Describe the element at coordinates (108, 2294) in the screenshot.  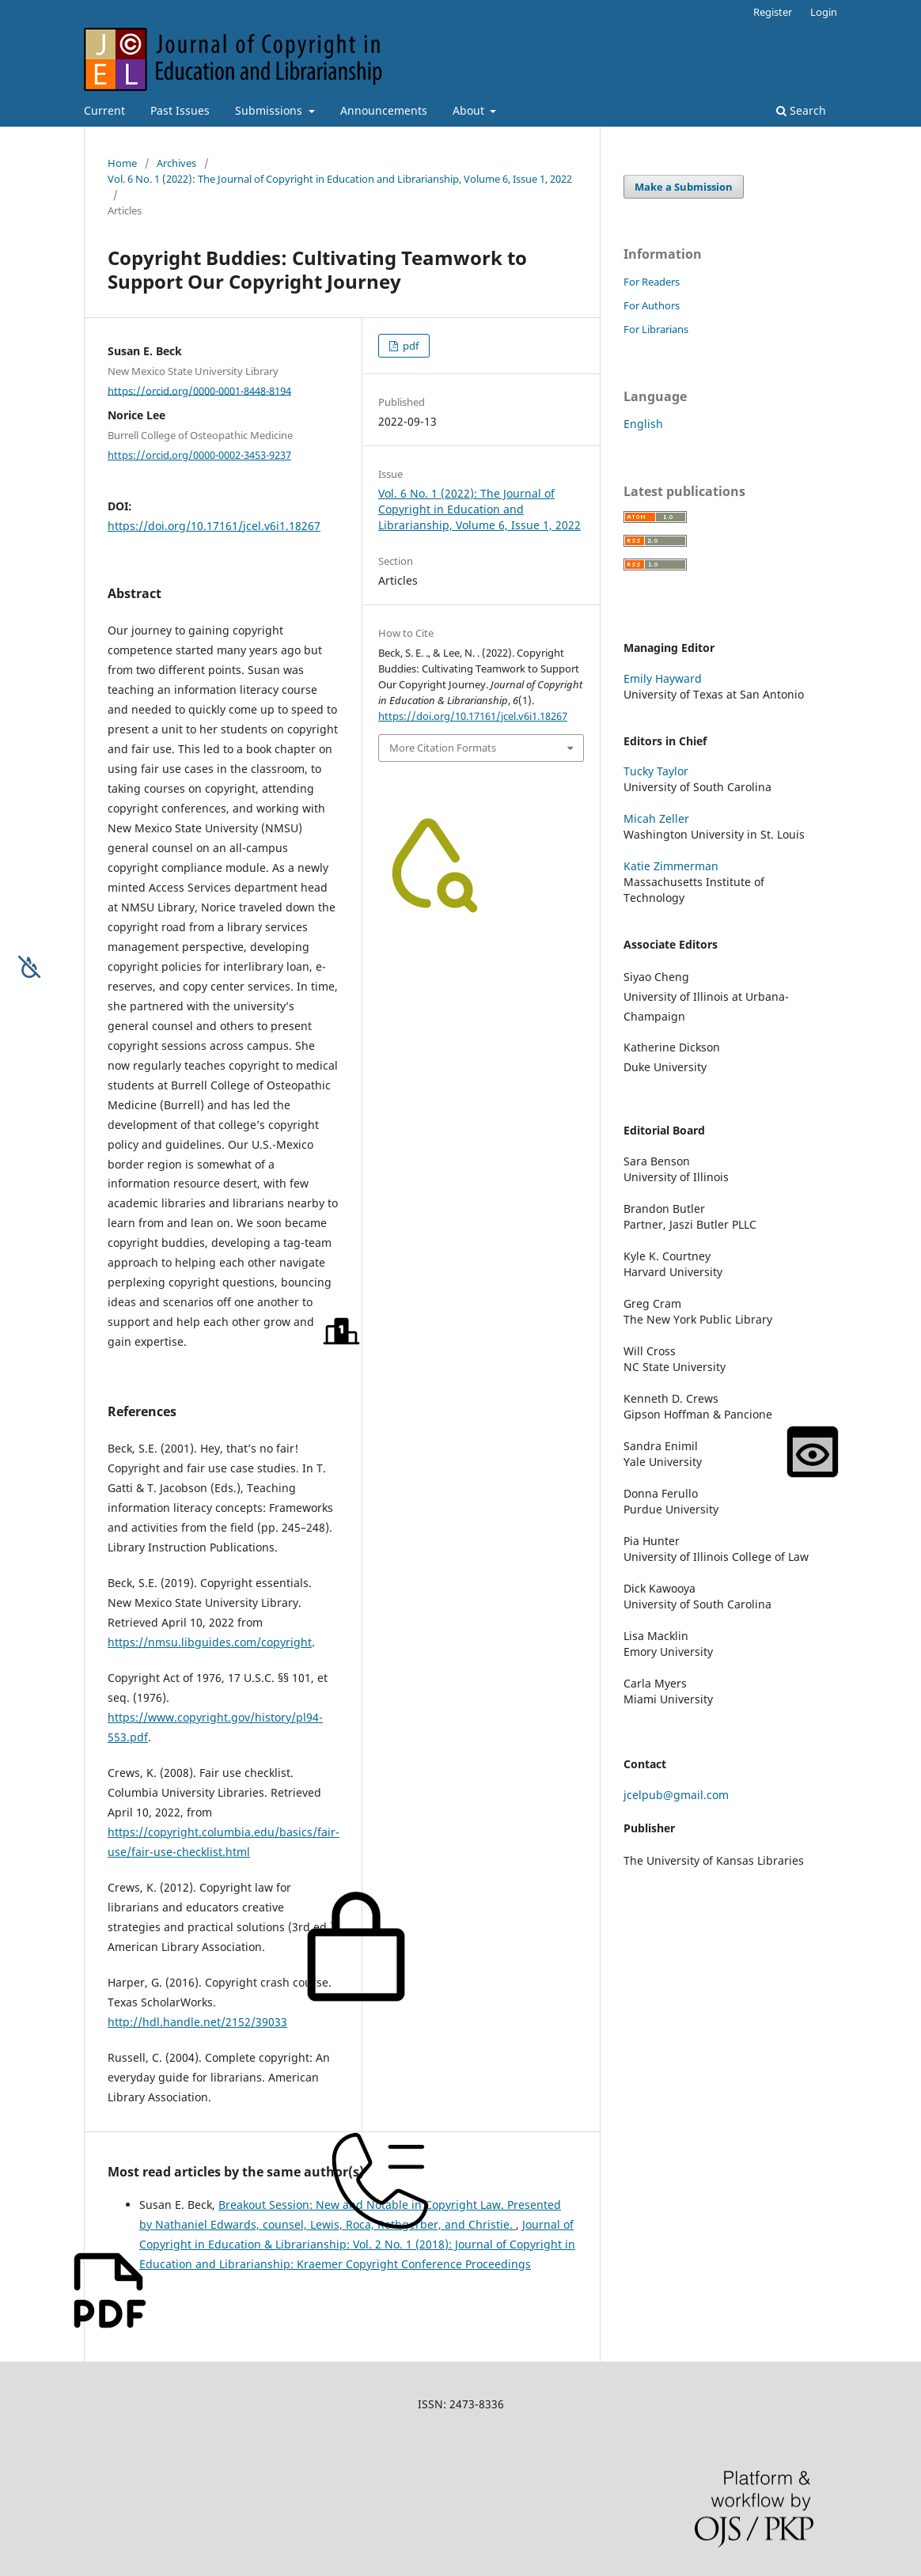
I see `view or open a PDF document` at that location.